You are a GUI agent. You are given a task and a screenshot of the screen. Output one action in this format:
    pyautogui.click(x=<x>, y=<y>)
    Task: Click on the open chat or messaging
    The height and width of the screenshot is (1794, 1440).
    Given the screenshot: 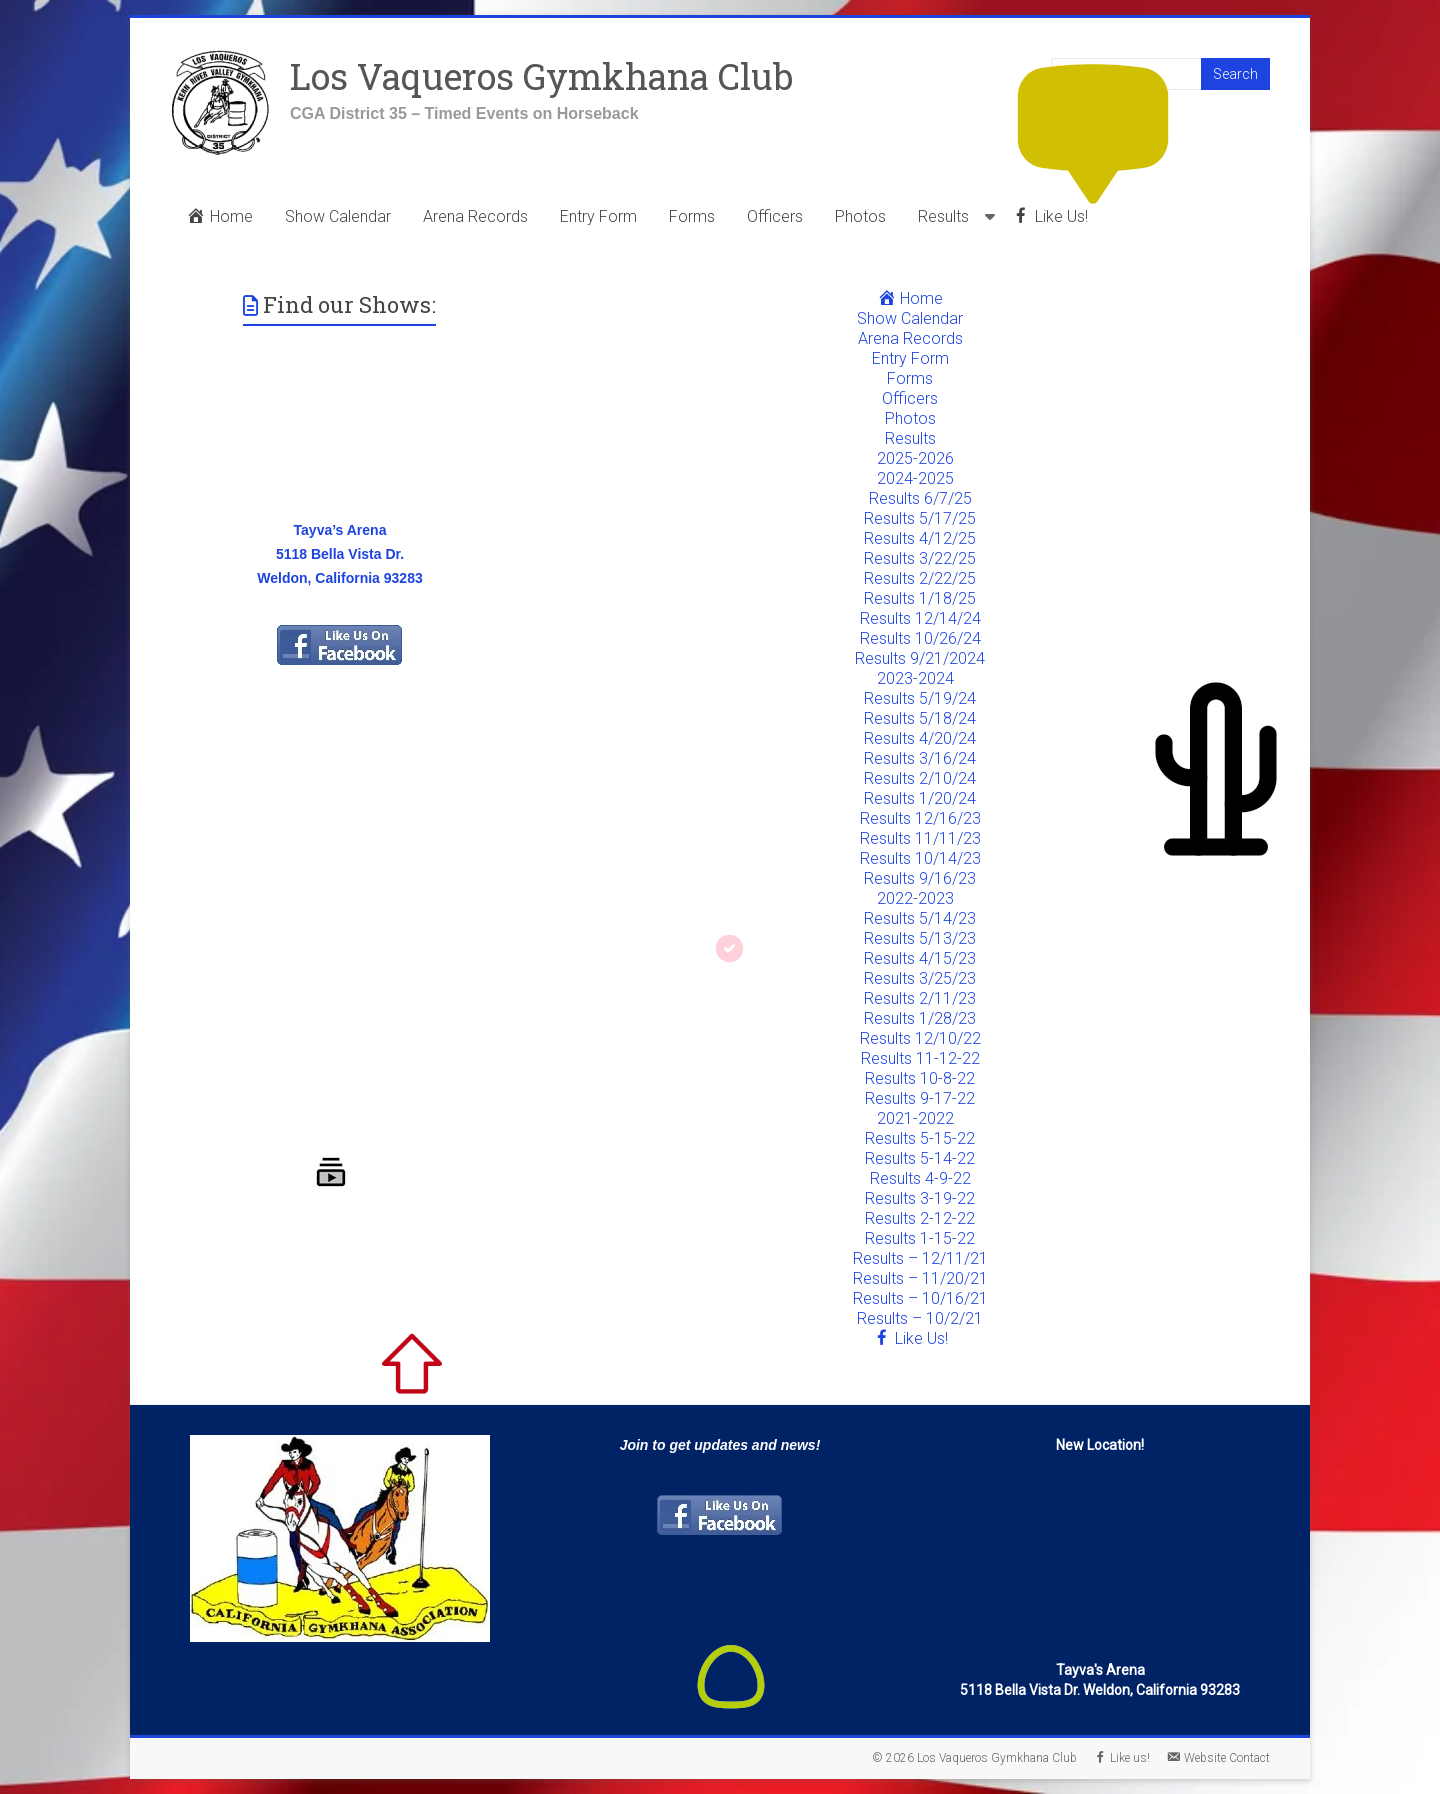 What is the action you would take?
    pyautogui.click(x=1093, y=134)
    